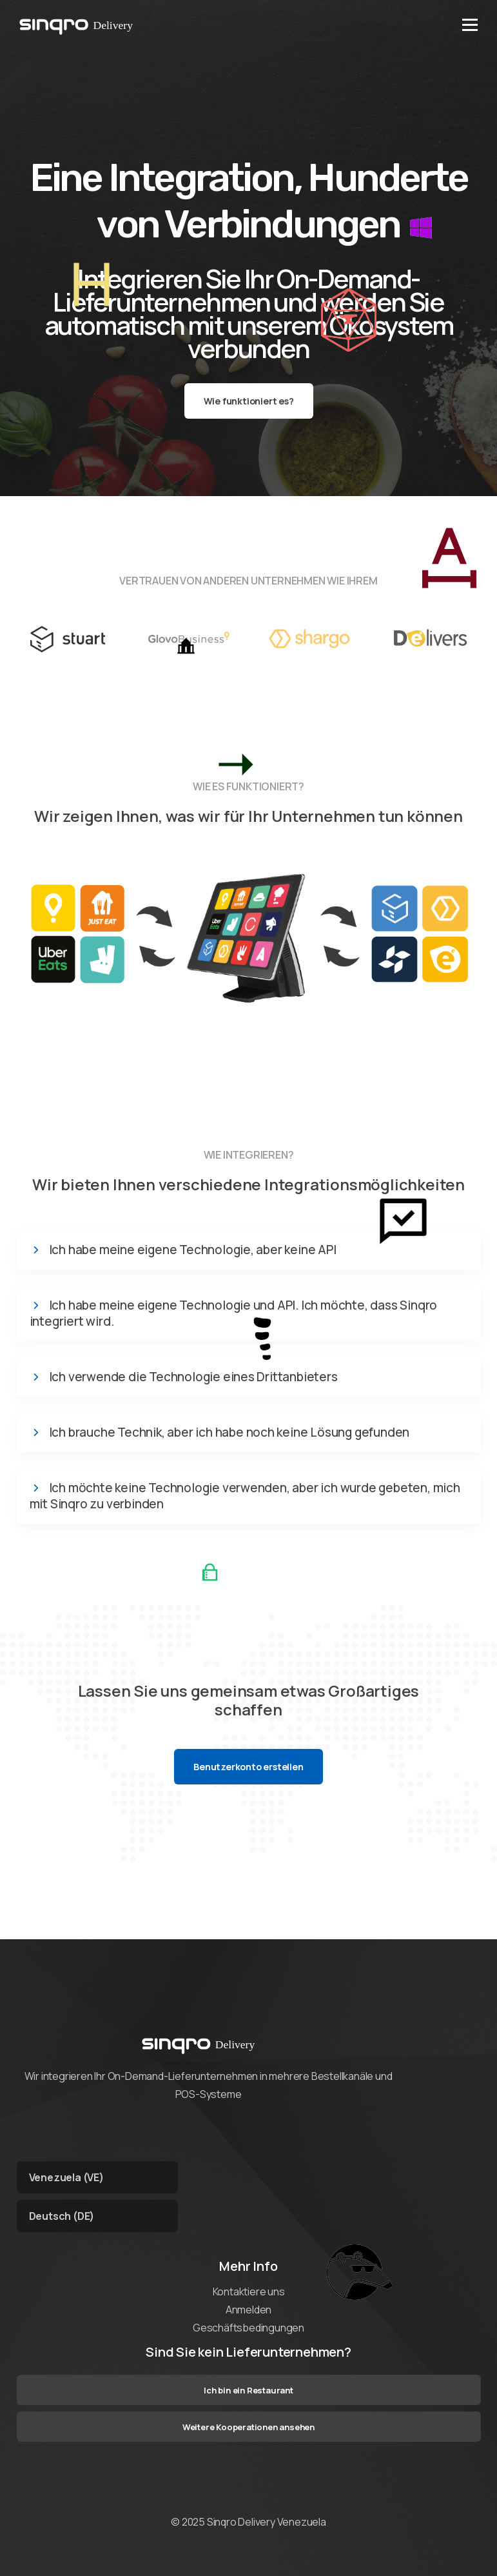 The height and width of the screenshot is (2576, 497). What do you see at coordinates (262, 1339) in the screenshot?
I see `spine game engine logo` at bounding box center [262, 1339].